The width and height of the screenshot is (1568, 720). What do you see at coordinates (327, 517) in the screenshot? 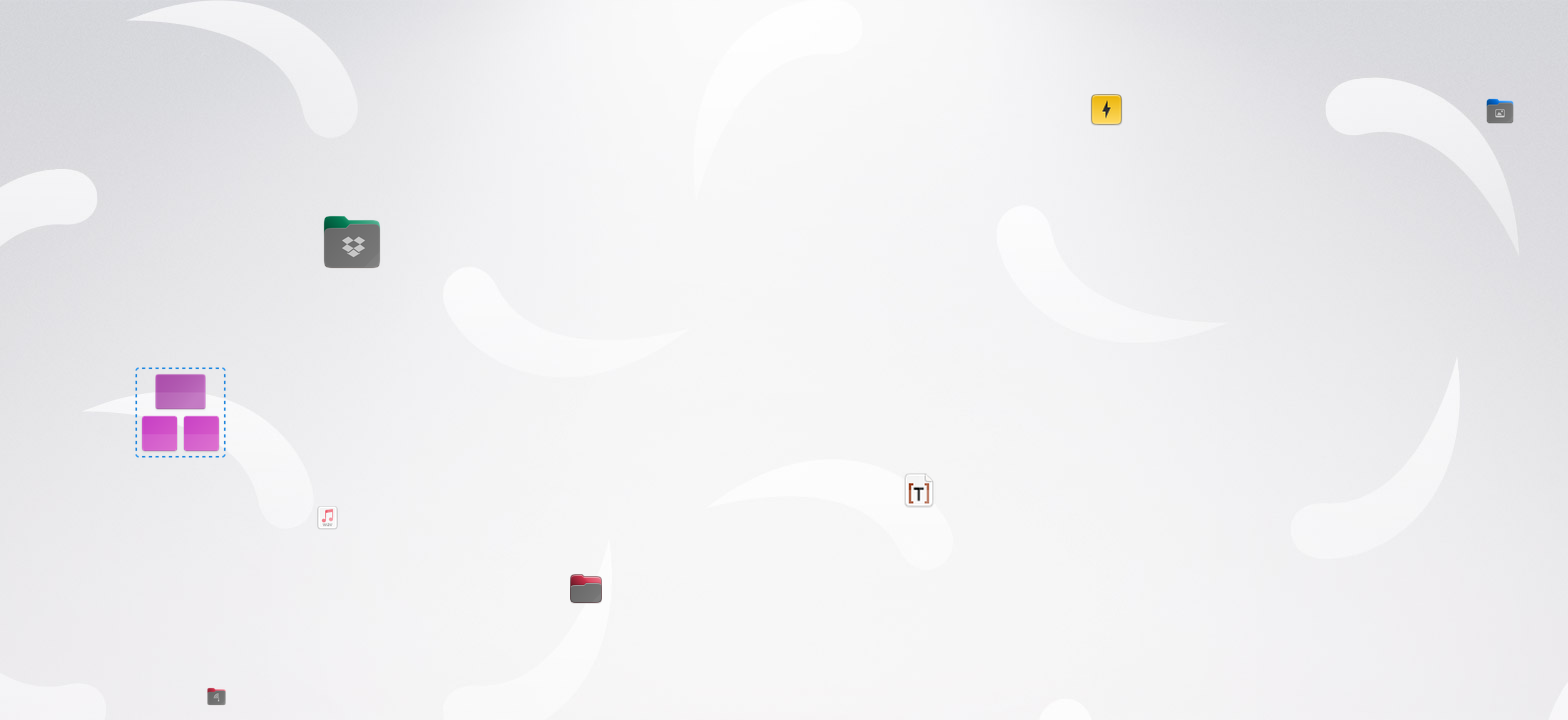
I see `audio file in wav format` at bounding box center [327, 517].